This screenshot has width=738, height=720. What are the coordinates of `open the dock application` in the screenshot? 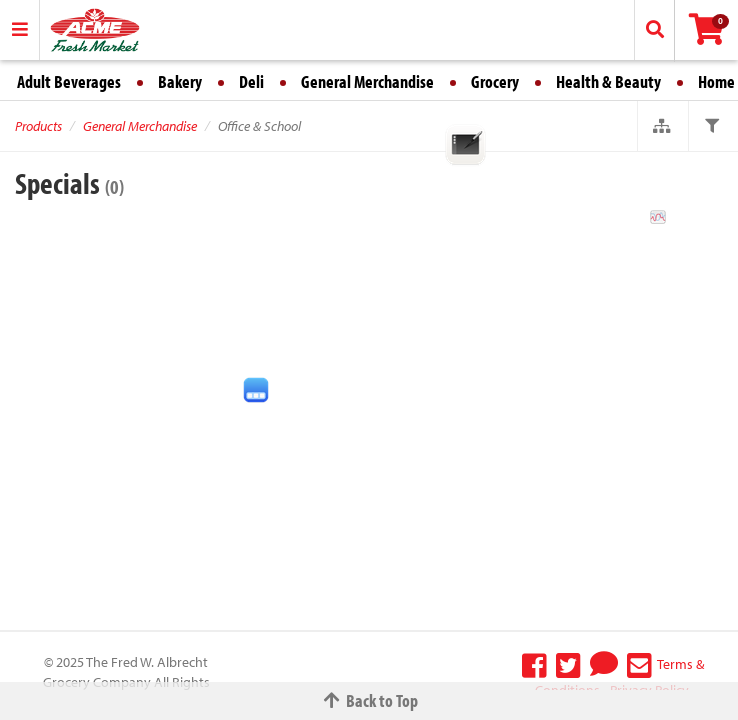 It's located at (256, 390).